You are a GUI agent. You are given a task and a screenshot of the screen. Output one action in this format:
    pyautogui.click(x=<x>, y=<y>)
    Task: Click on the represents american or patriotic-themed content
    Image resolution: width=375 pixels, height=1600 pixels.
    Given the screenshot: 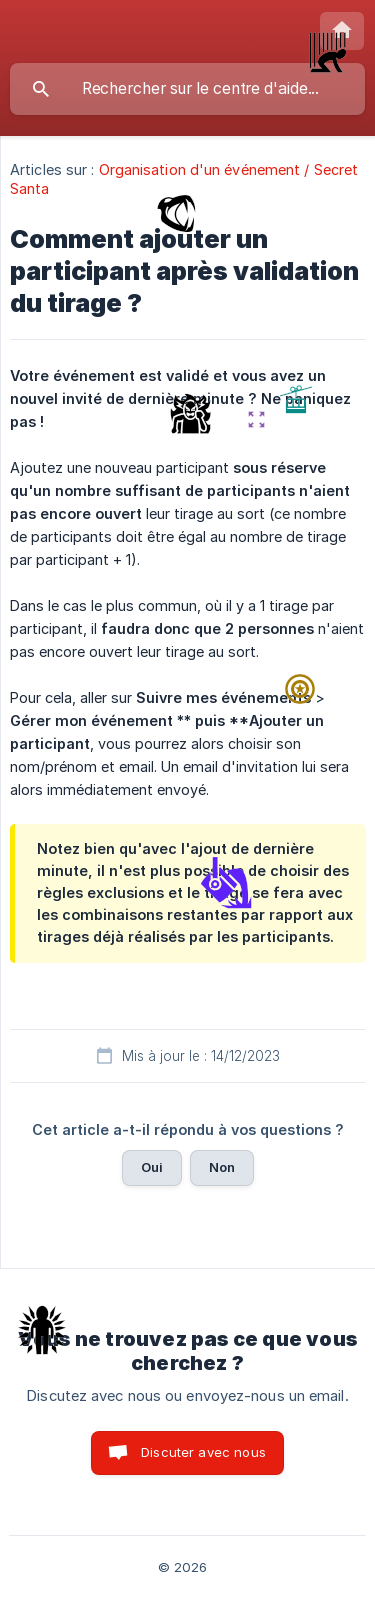 What is the action you would take?
    pyautogui.click(x=300, y=689)
    